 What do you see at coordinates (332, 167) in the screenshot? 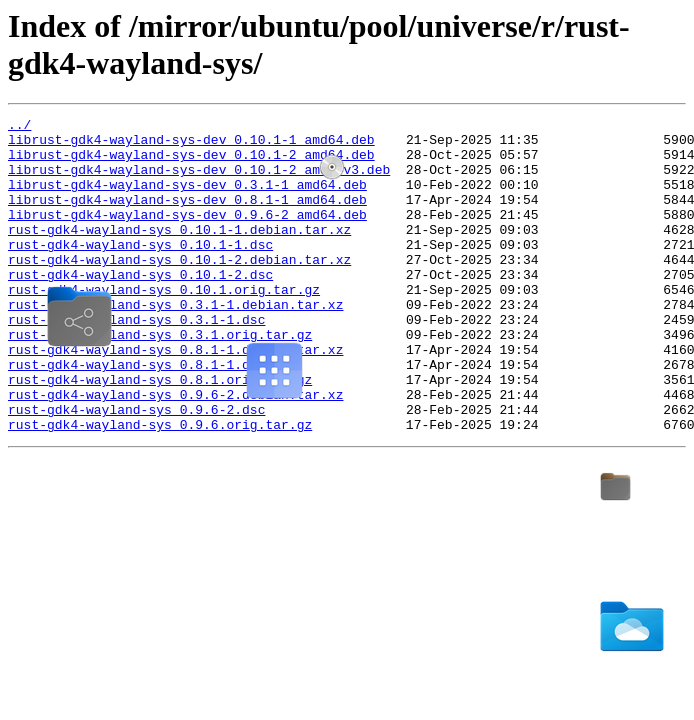
I see `unmount or eject a DVD disc` at bounding box center [332, 167].